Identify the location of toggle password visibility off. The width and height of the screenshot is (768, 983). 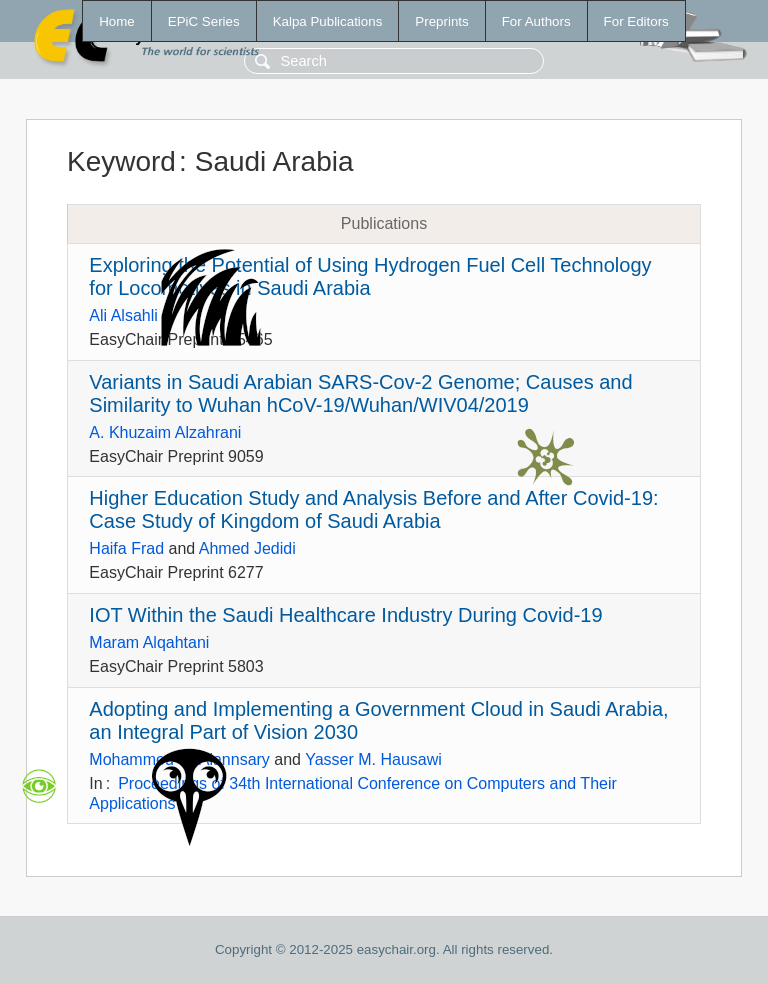
(39, 786).